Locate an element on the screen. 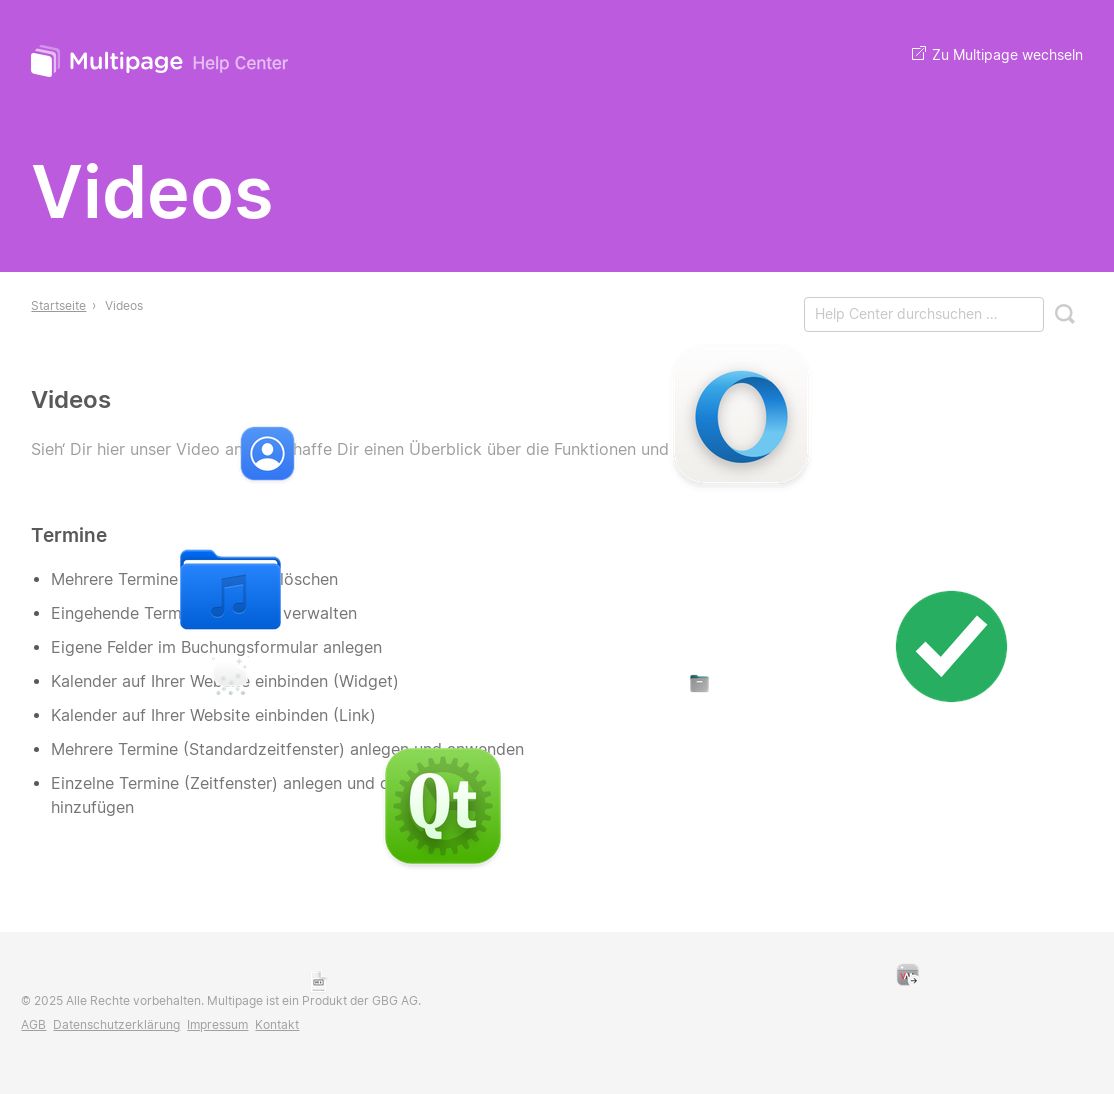 Image resolution: width=1114 pixels, height=1094 pixels. manage contact list settings is located at coordinates (267, 454).